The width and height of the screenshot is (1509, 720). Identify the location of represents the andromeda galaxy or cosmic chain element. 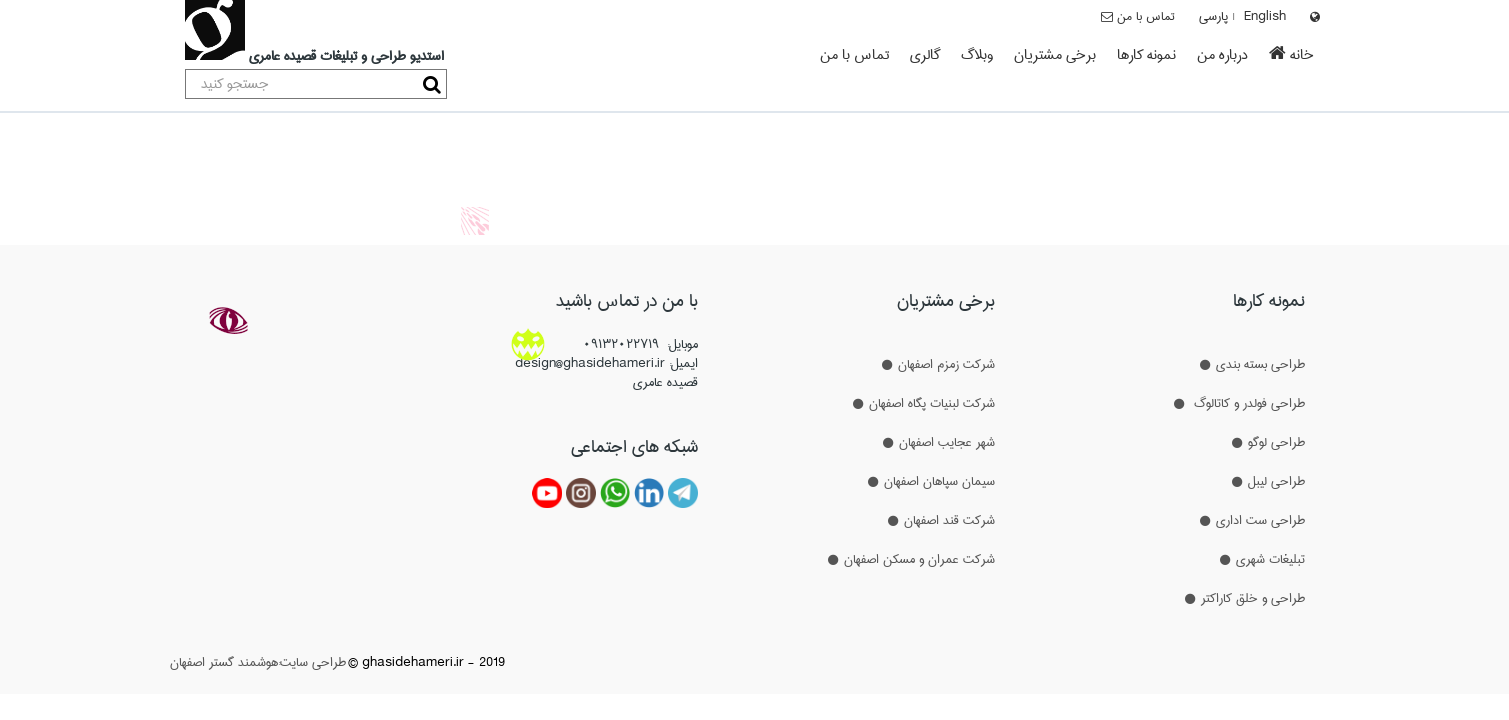
(475, 221).